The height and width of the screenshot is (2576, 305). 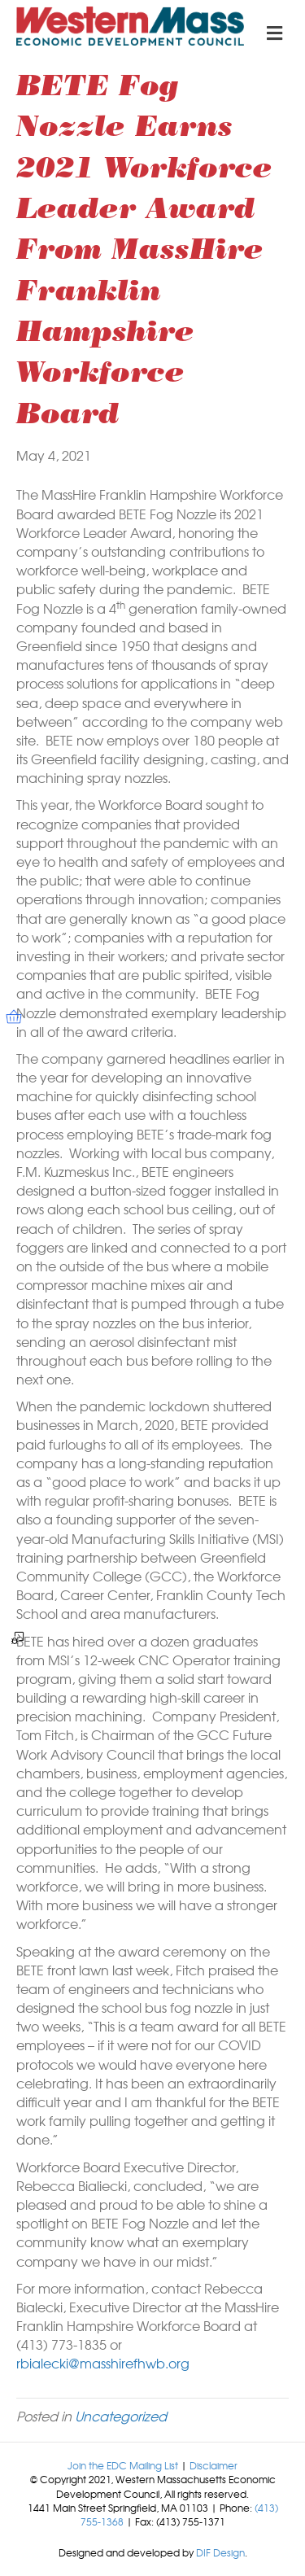 What do you see at coordinates (18, 1638) in the screenshot?
I see `open the debug console` at bounding box center [18, 1638].